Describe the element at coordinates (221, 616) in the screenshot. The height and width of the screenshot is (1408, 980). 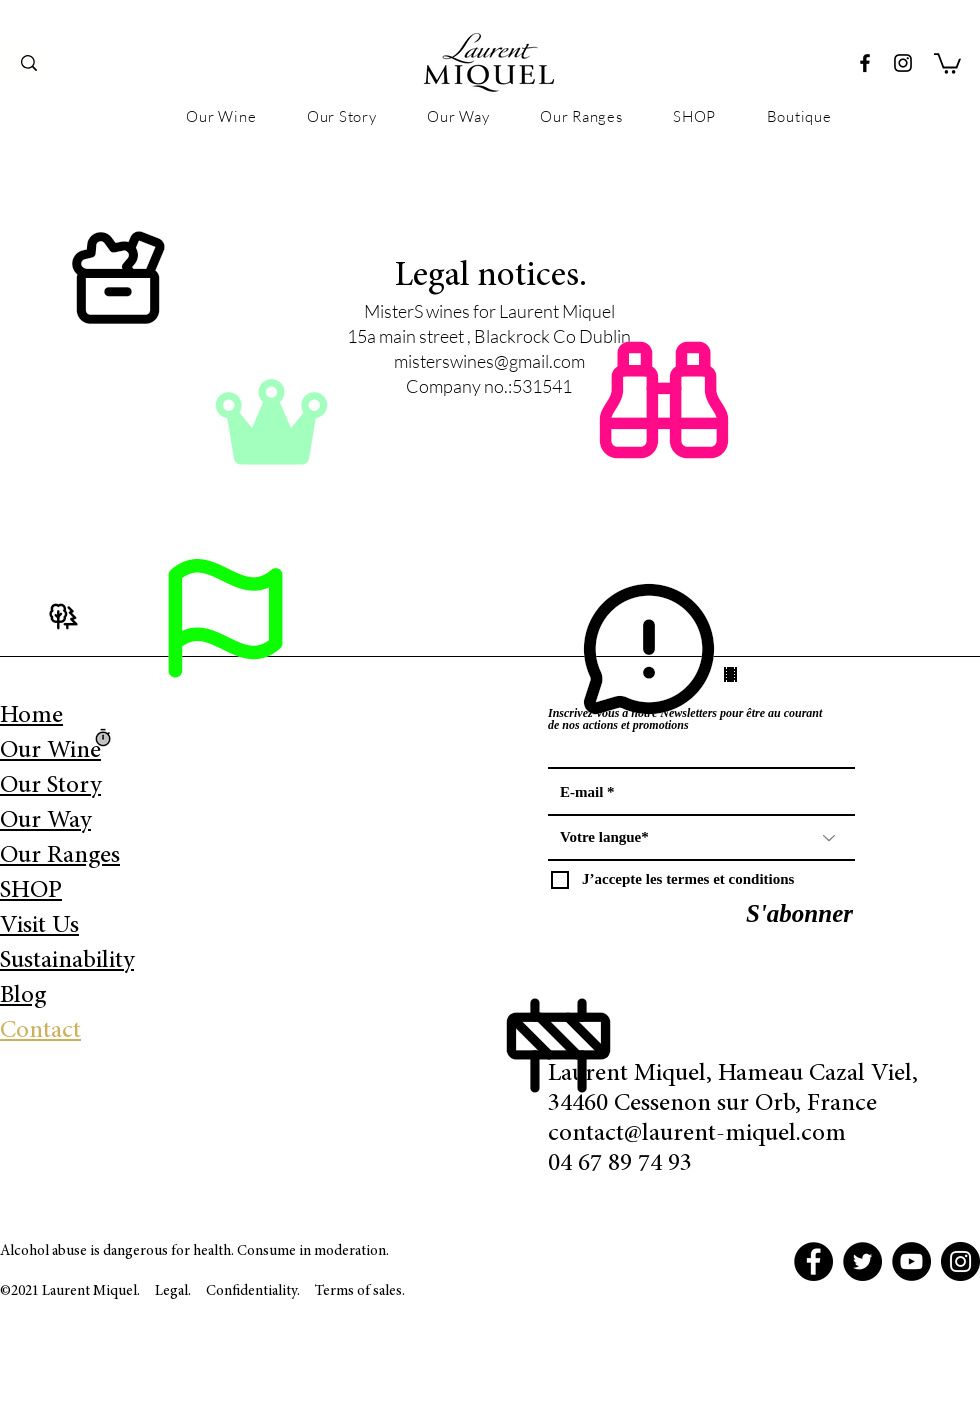
I see `flag or mark an item for follow-up` at that location.